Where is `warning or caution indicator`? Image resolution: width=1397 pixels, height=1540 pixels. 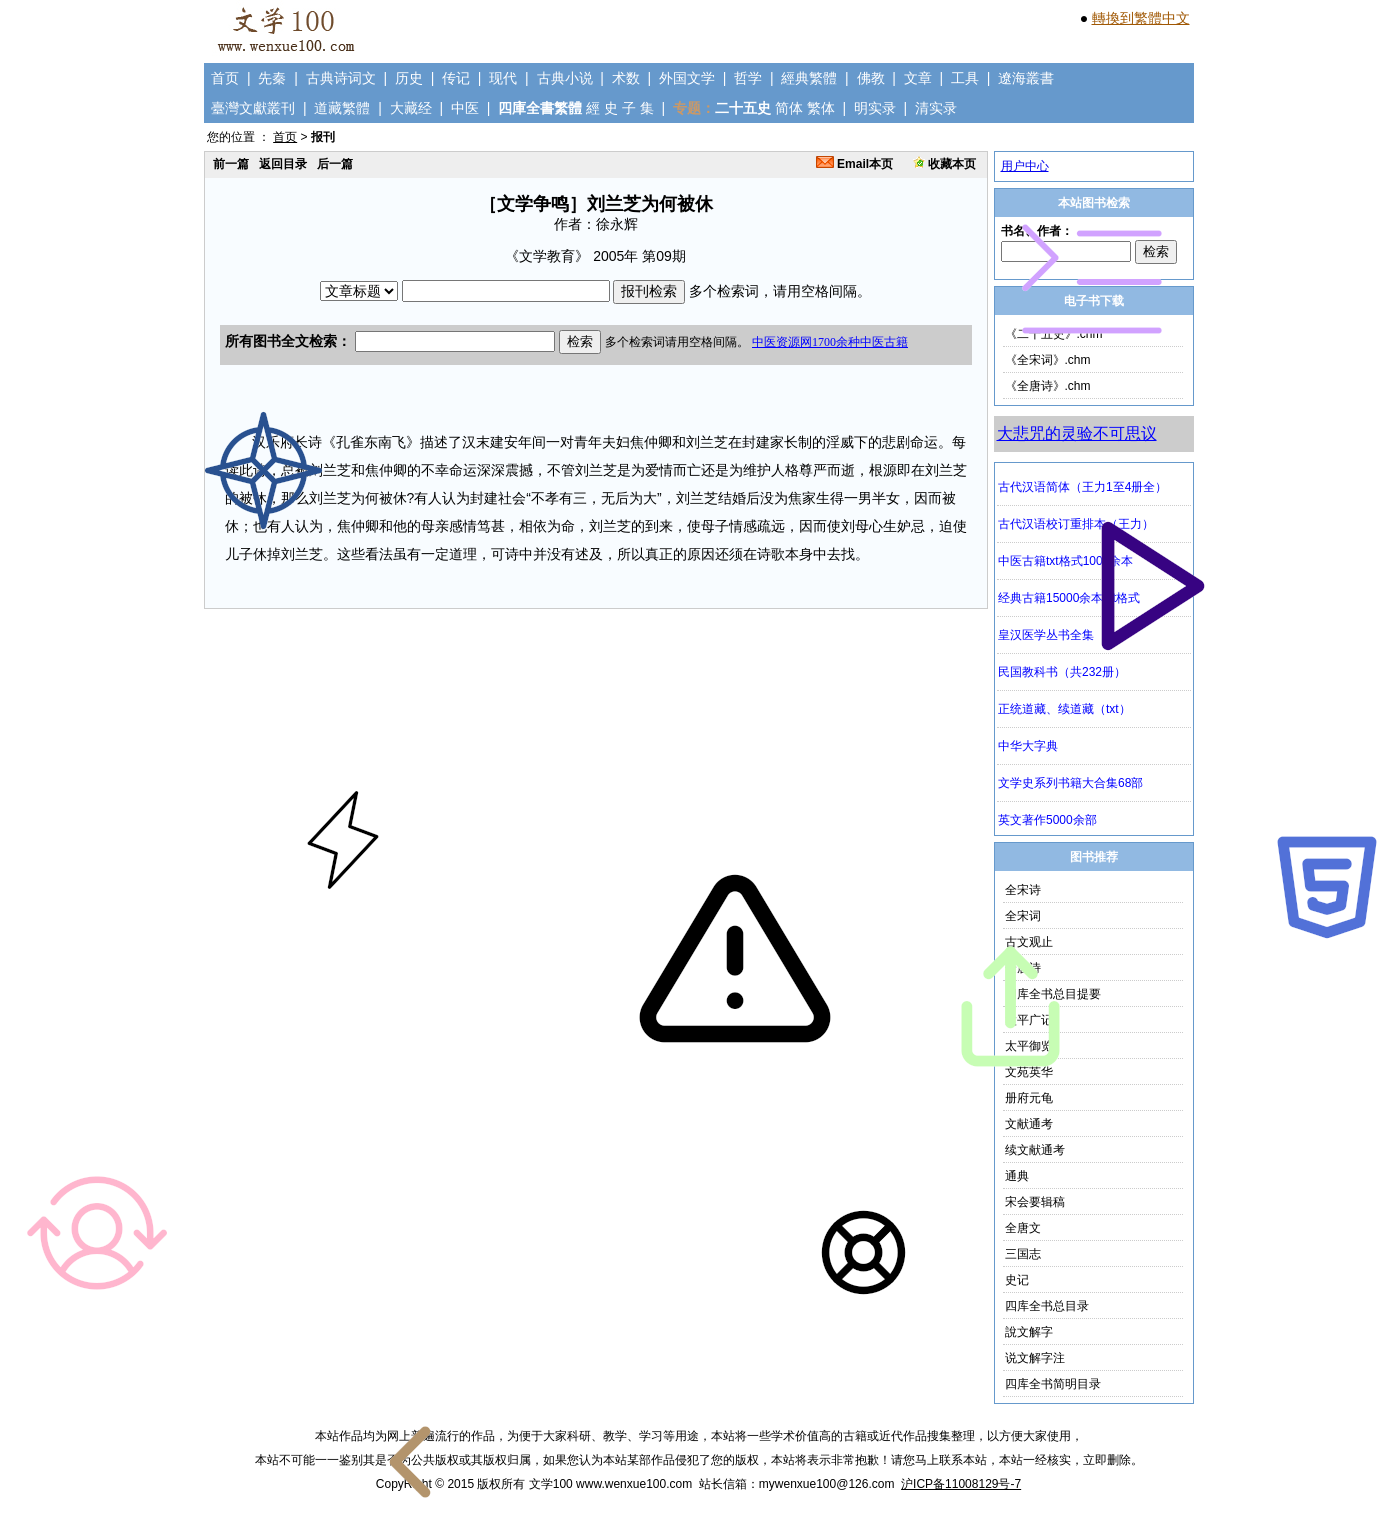
warning or caution indicator is located at coordinates (735, 959).